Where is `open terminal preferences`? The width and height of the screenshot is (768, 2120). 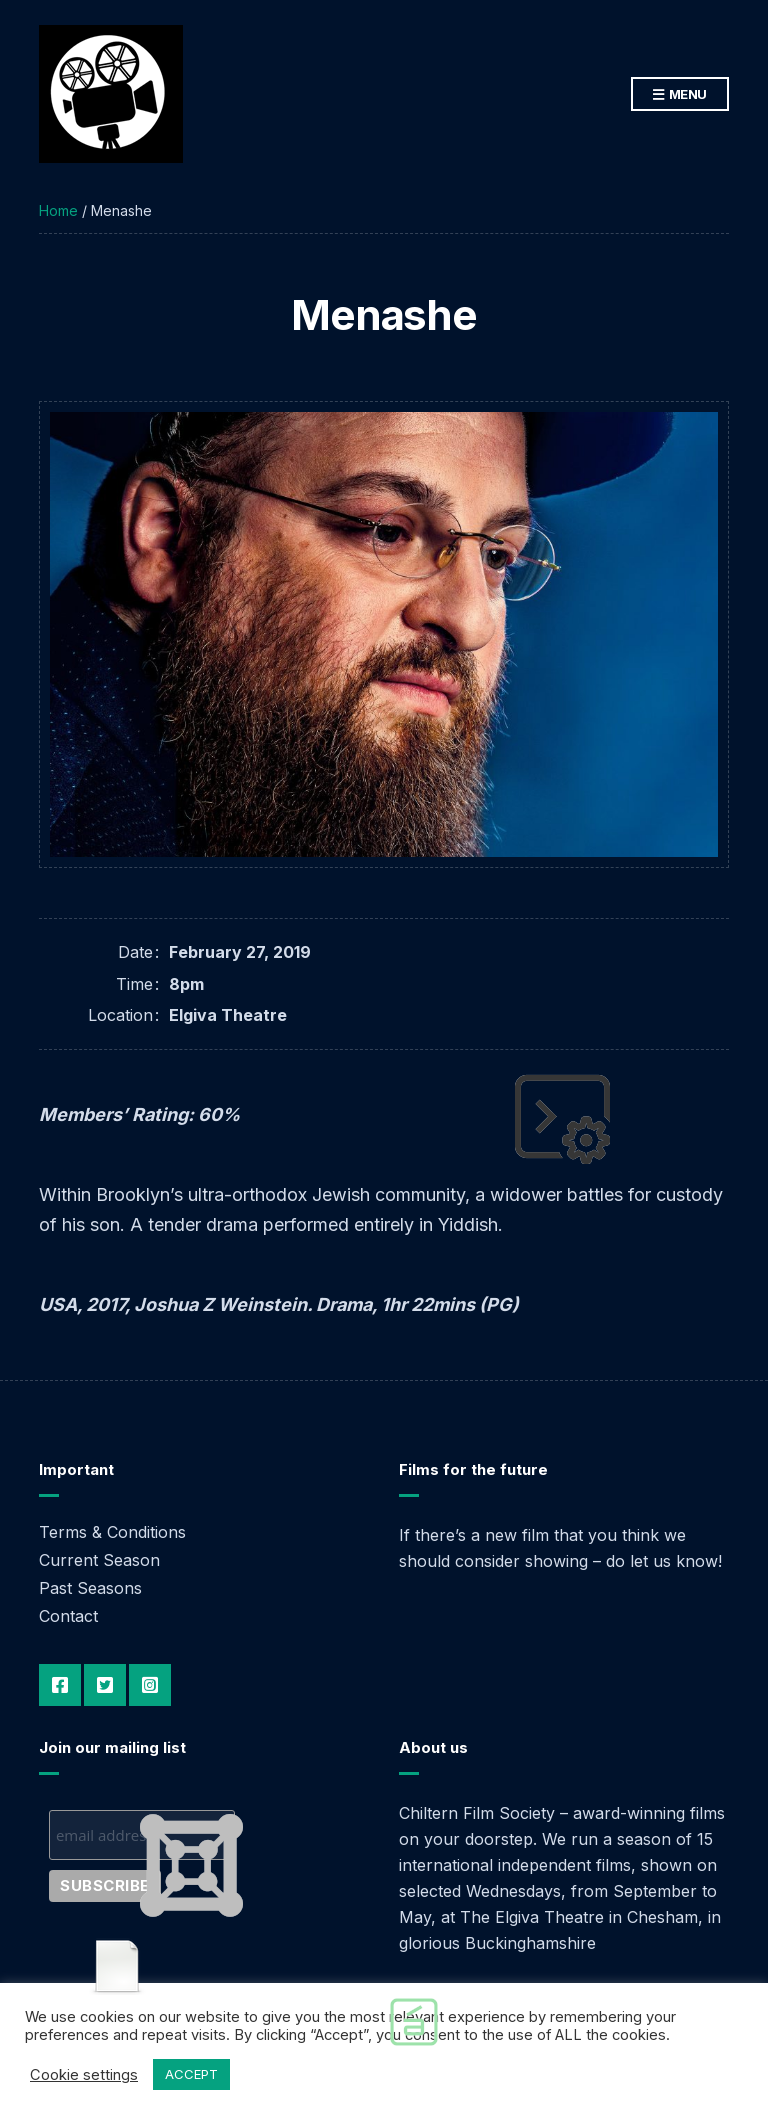 open terminal preferences is located at coordinates (562, 1116).